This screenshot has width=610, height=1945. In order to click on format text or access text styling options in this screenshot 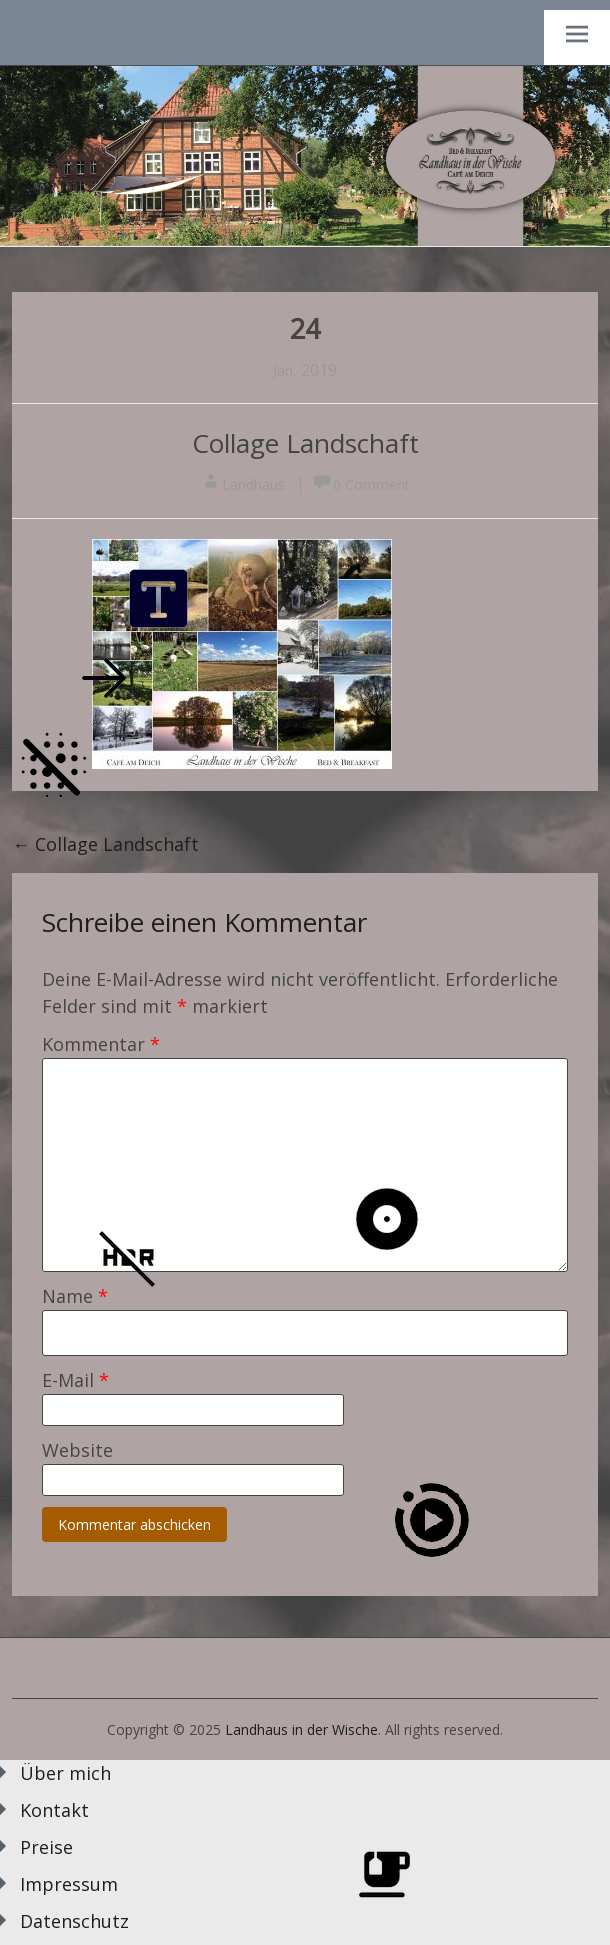, I will do `click(158, 598)`.